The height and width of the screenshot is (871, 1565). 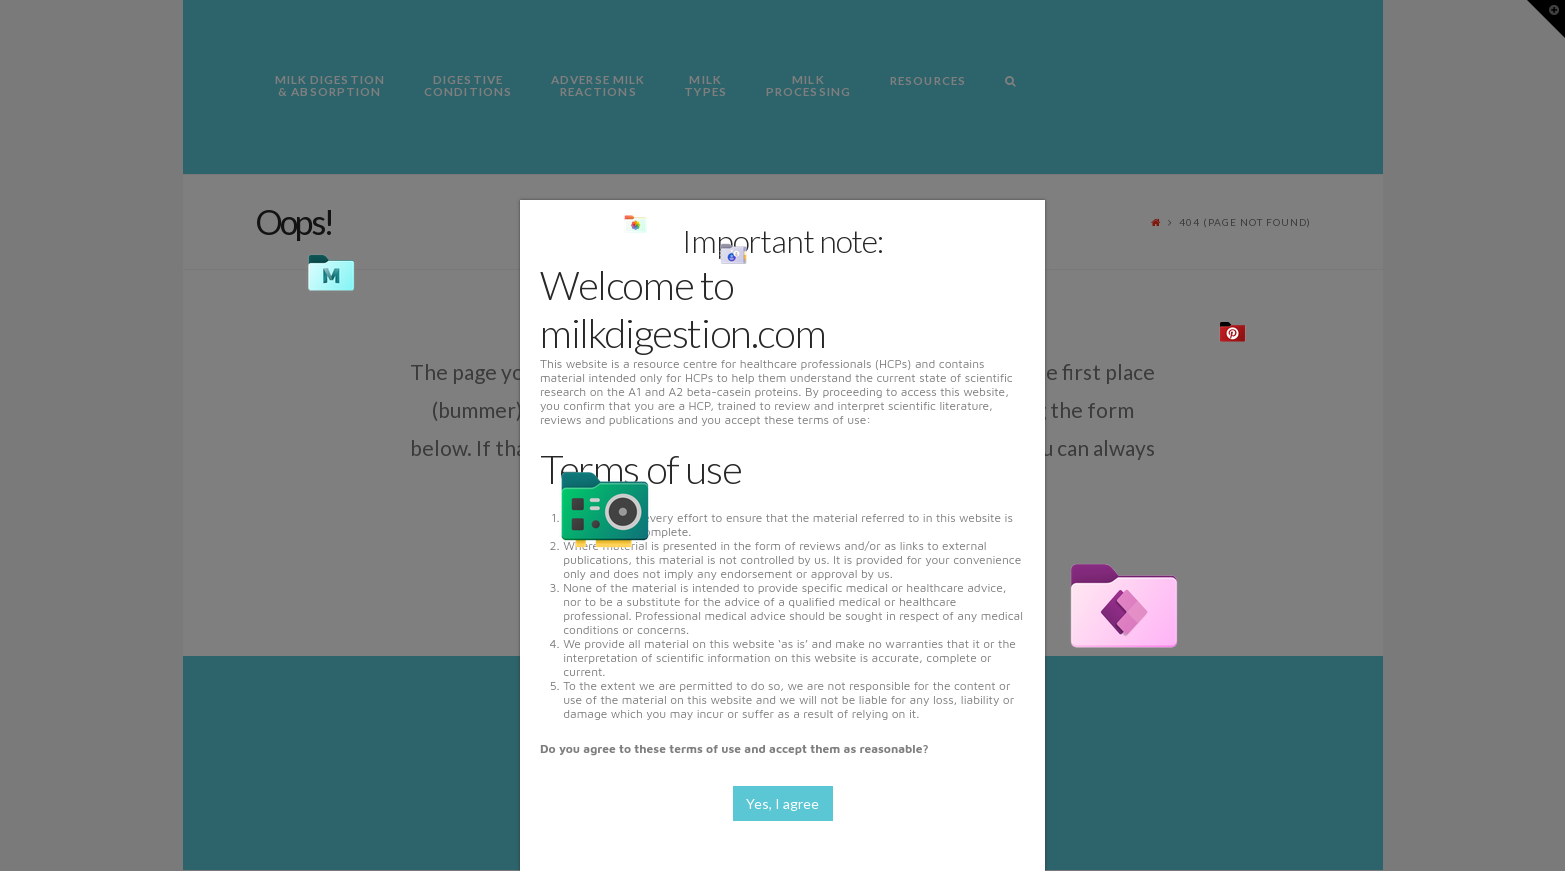 What do you see at coordinates (635, 224) in the screenshot?
I see `open icloud photos folder` at bounding box center [635, 224].